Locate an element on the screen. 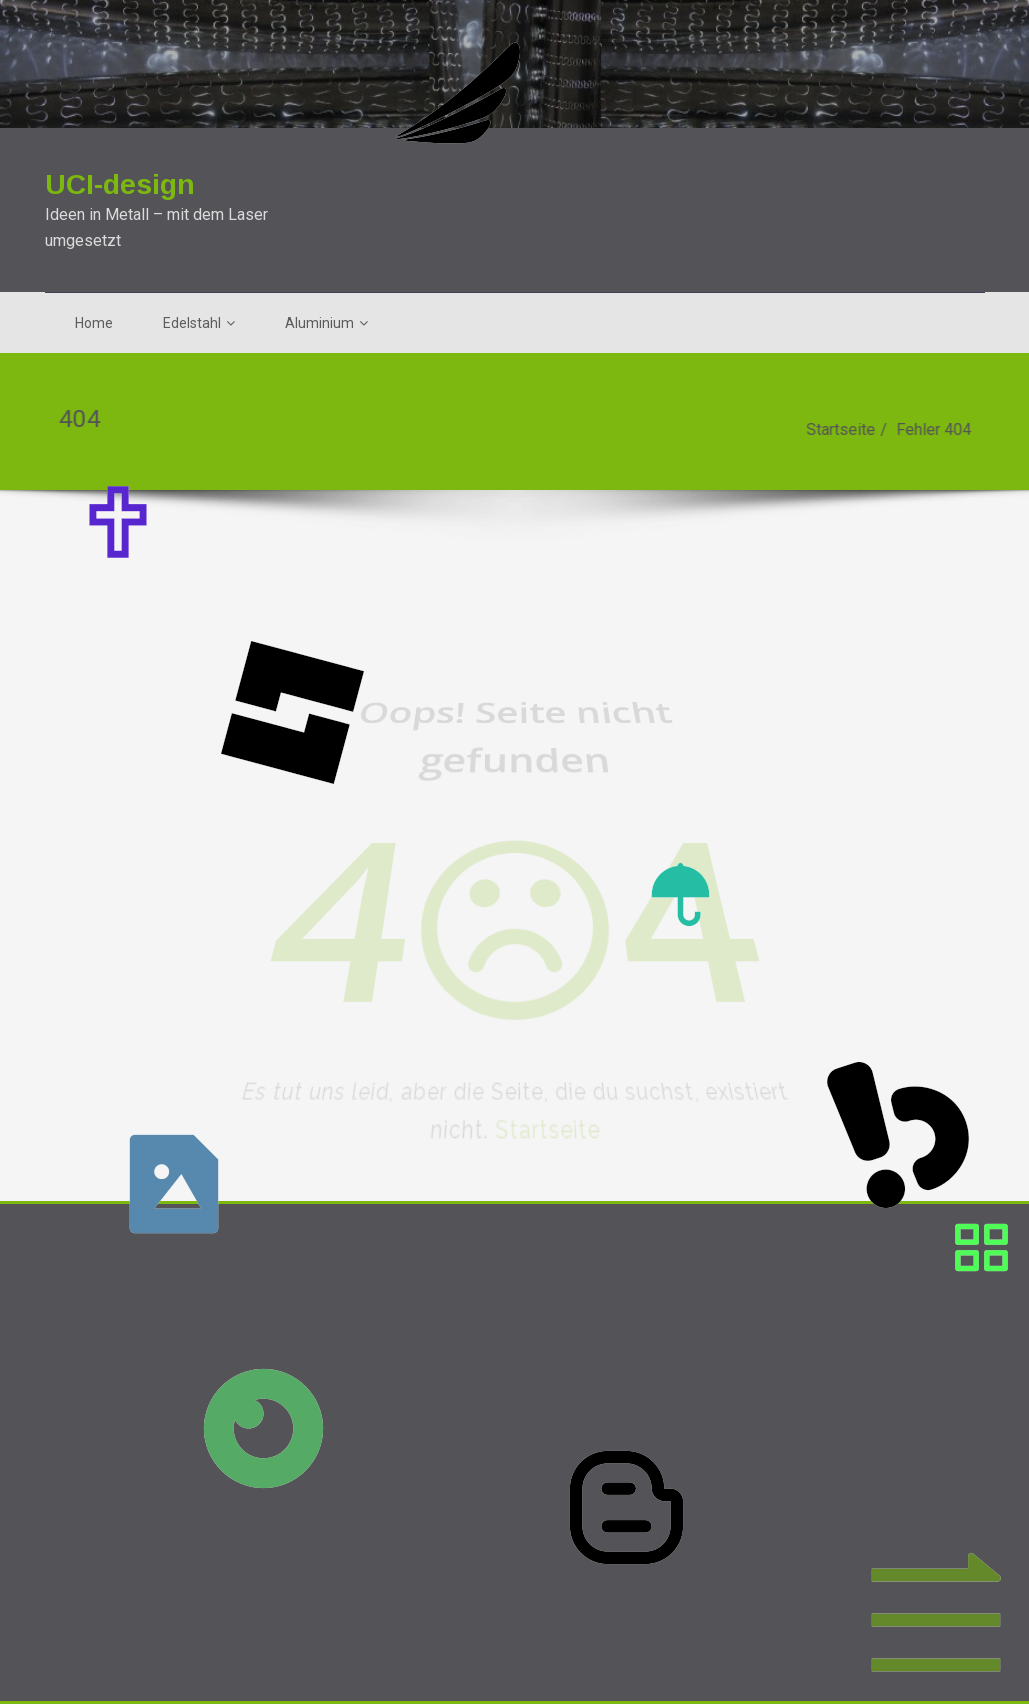  open Blogger app is located at coordinates (626, 1507).